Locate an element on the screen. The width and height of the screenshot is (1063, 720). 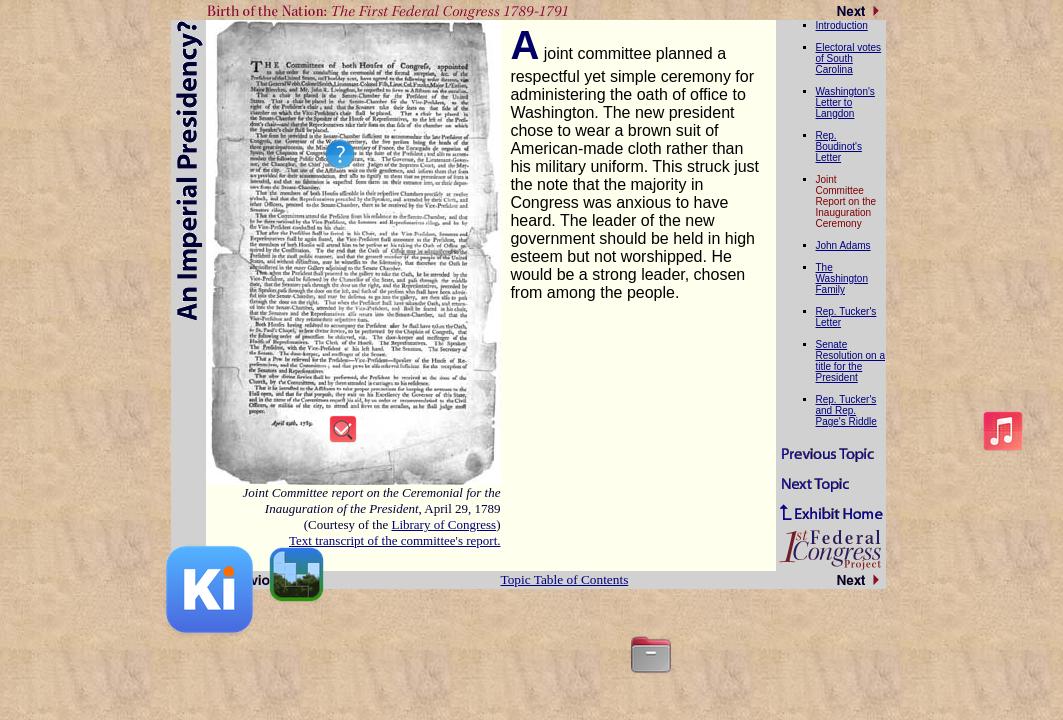
open the file manager application is located at coordinates (651, 654).